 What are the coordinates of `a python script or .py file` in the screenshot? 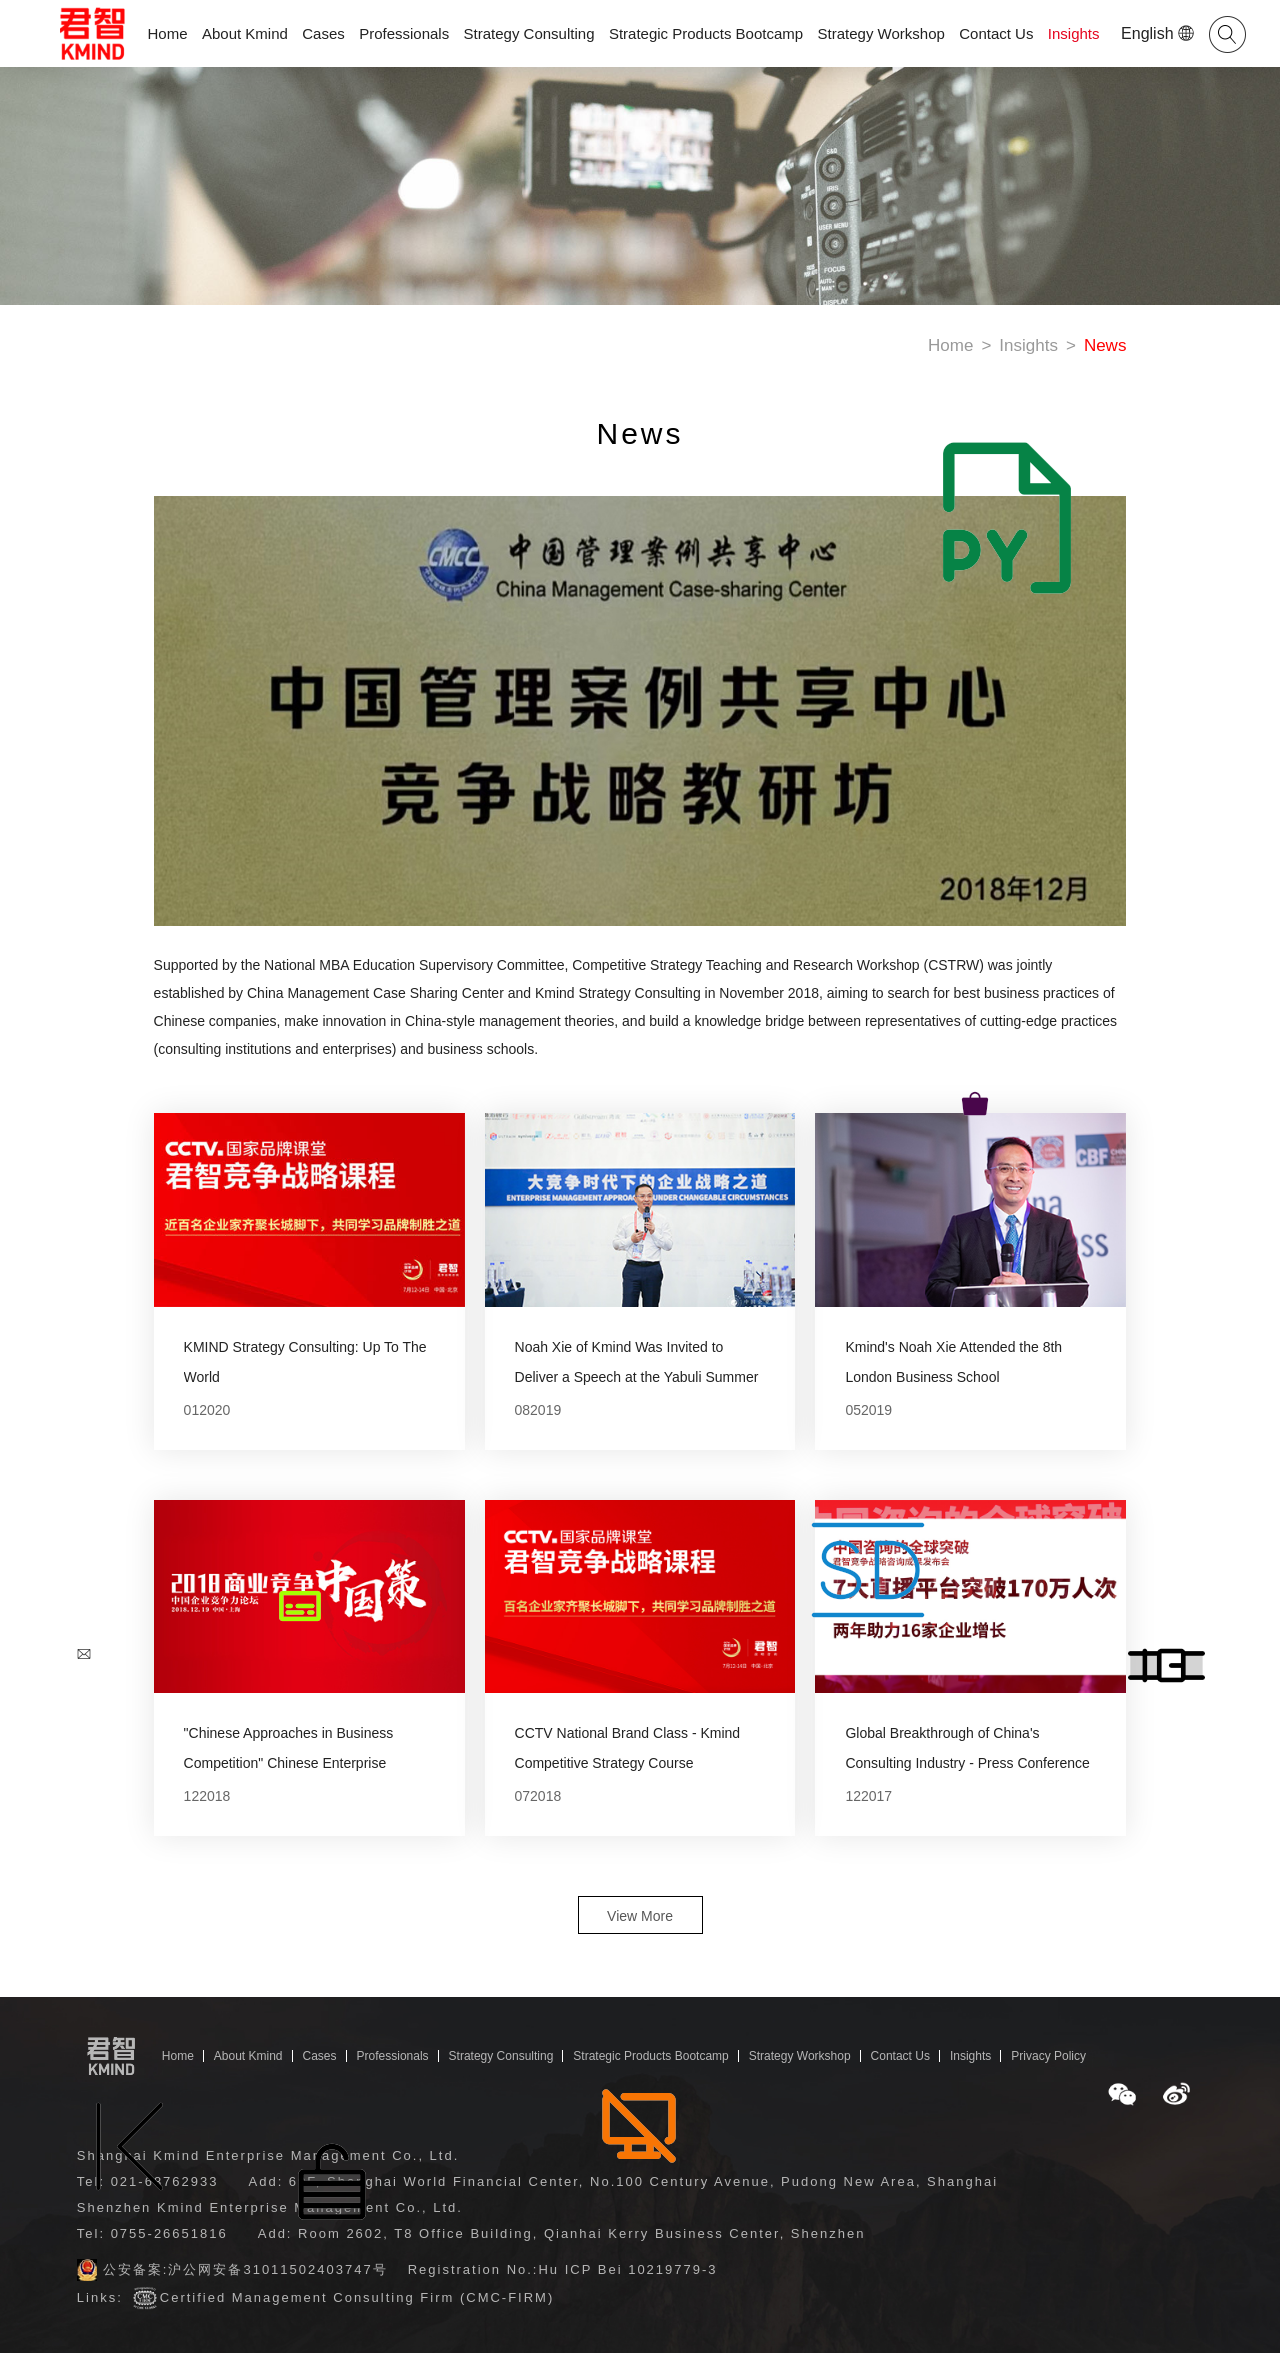 It's located at (1007, 518).